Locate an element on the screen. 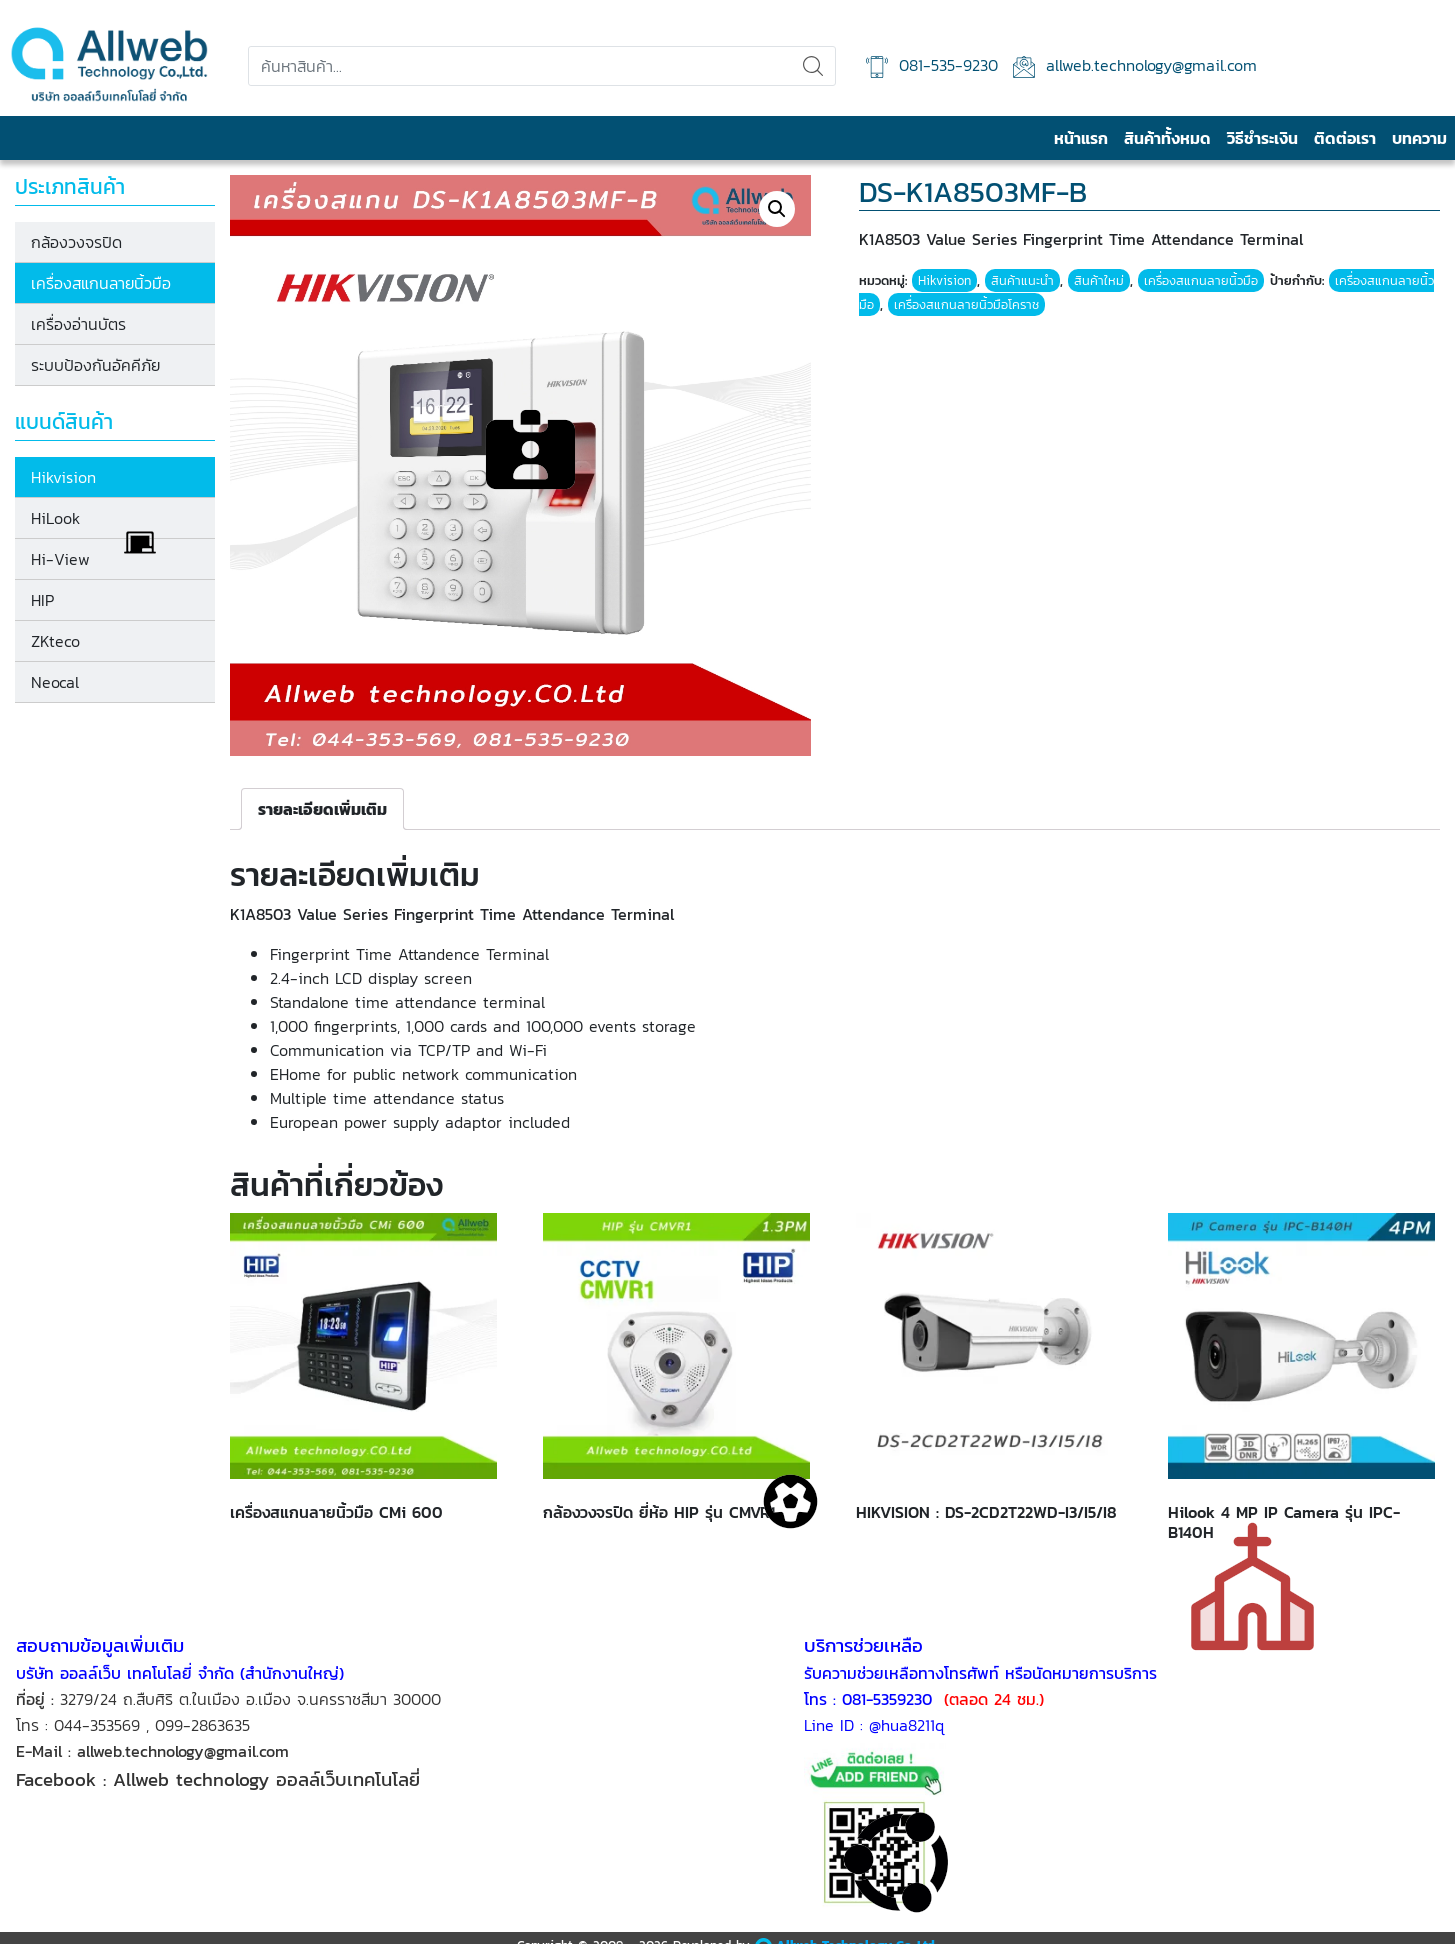 This screenshot has height=1944, width=1455. access whiteboard or presentation mode is located at coordinates (140, 543).